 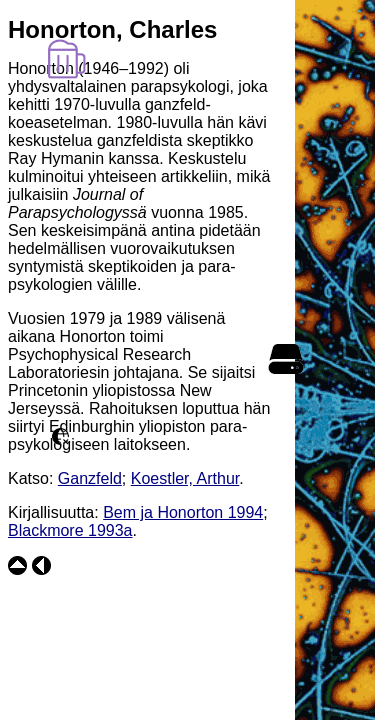 I want to click on no internet connection, so click(x=60, y=436).